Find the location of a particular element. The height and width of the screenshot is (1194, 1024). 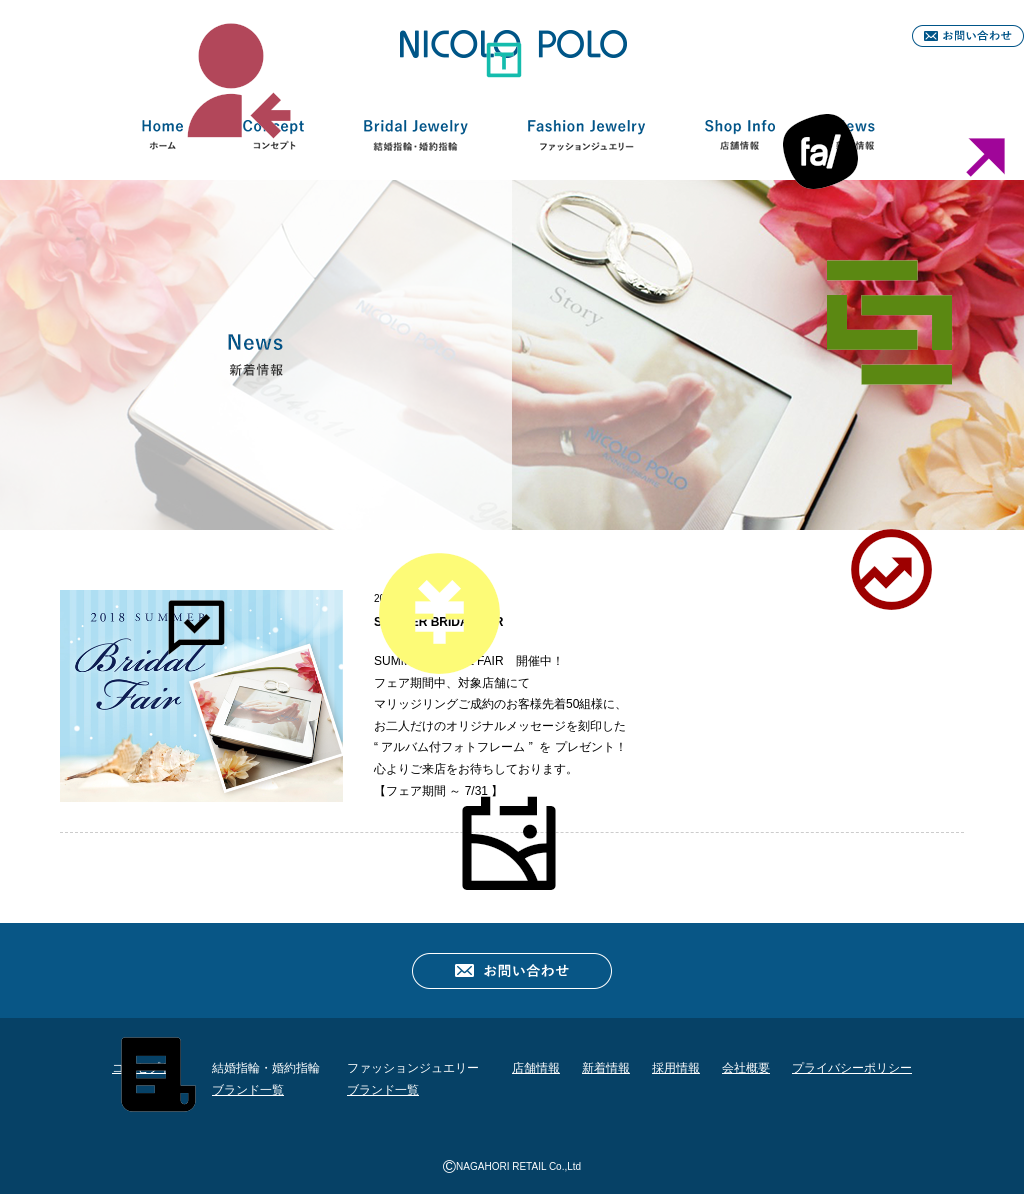

skaffold application or service is located at coordinates (889, 322).